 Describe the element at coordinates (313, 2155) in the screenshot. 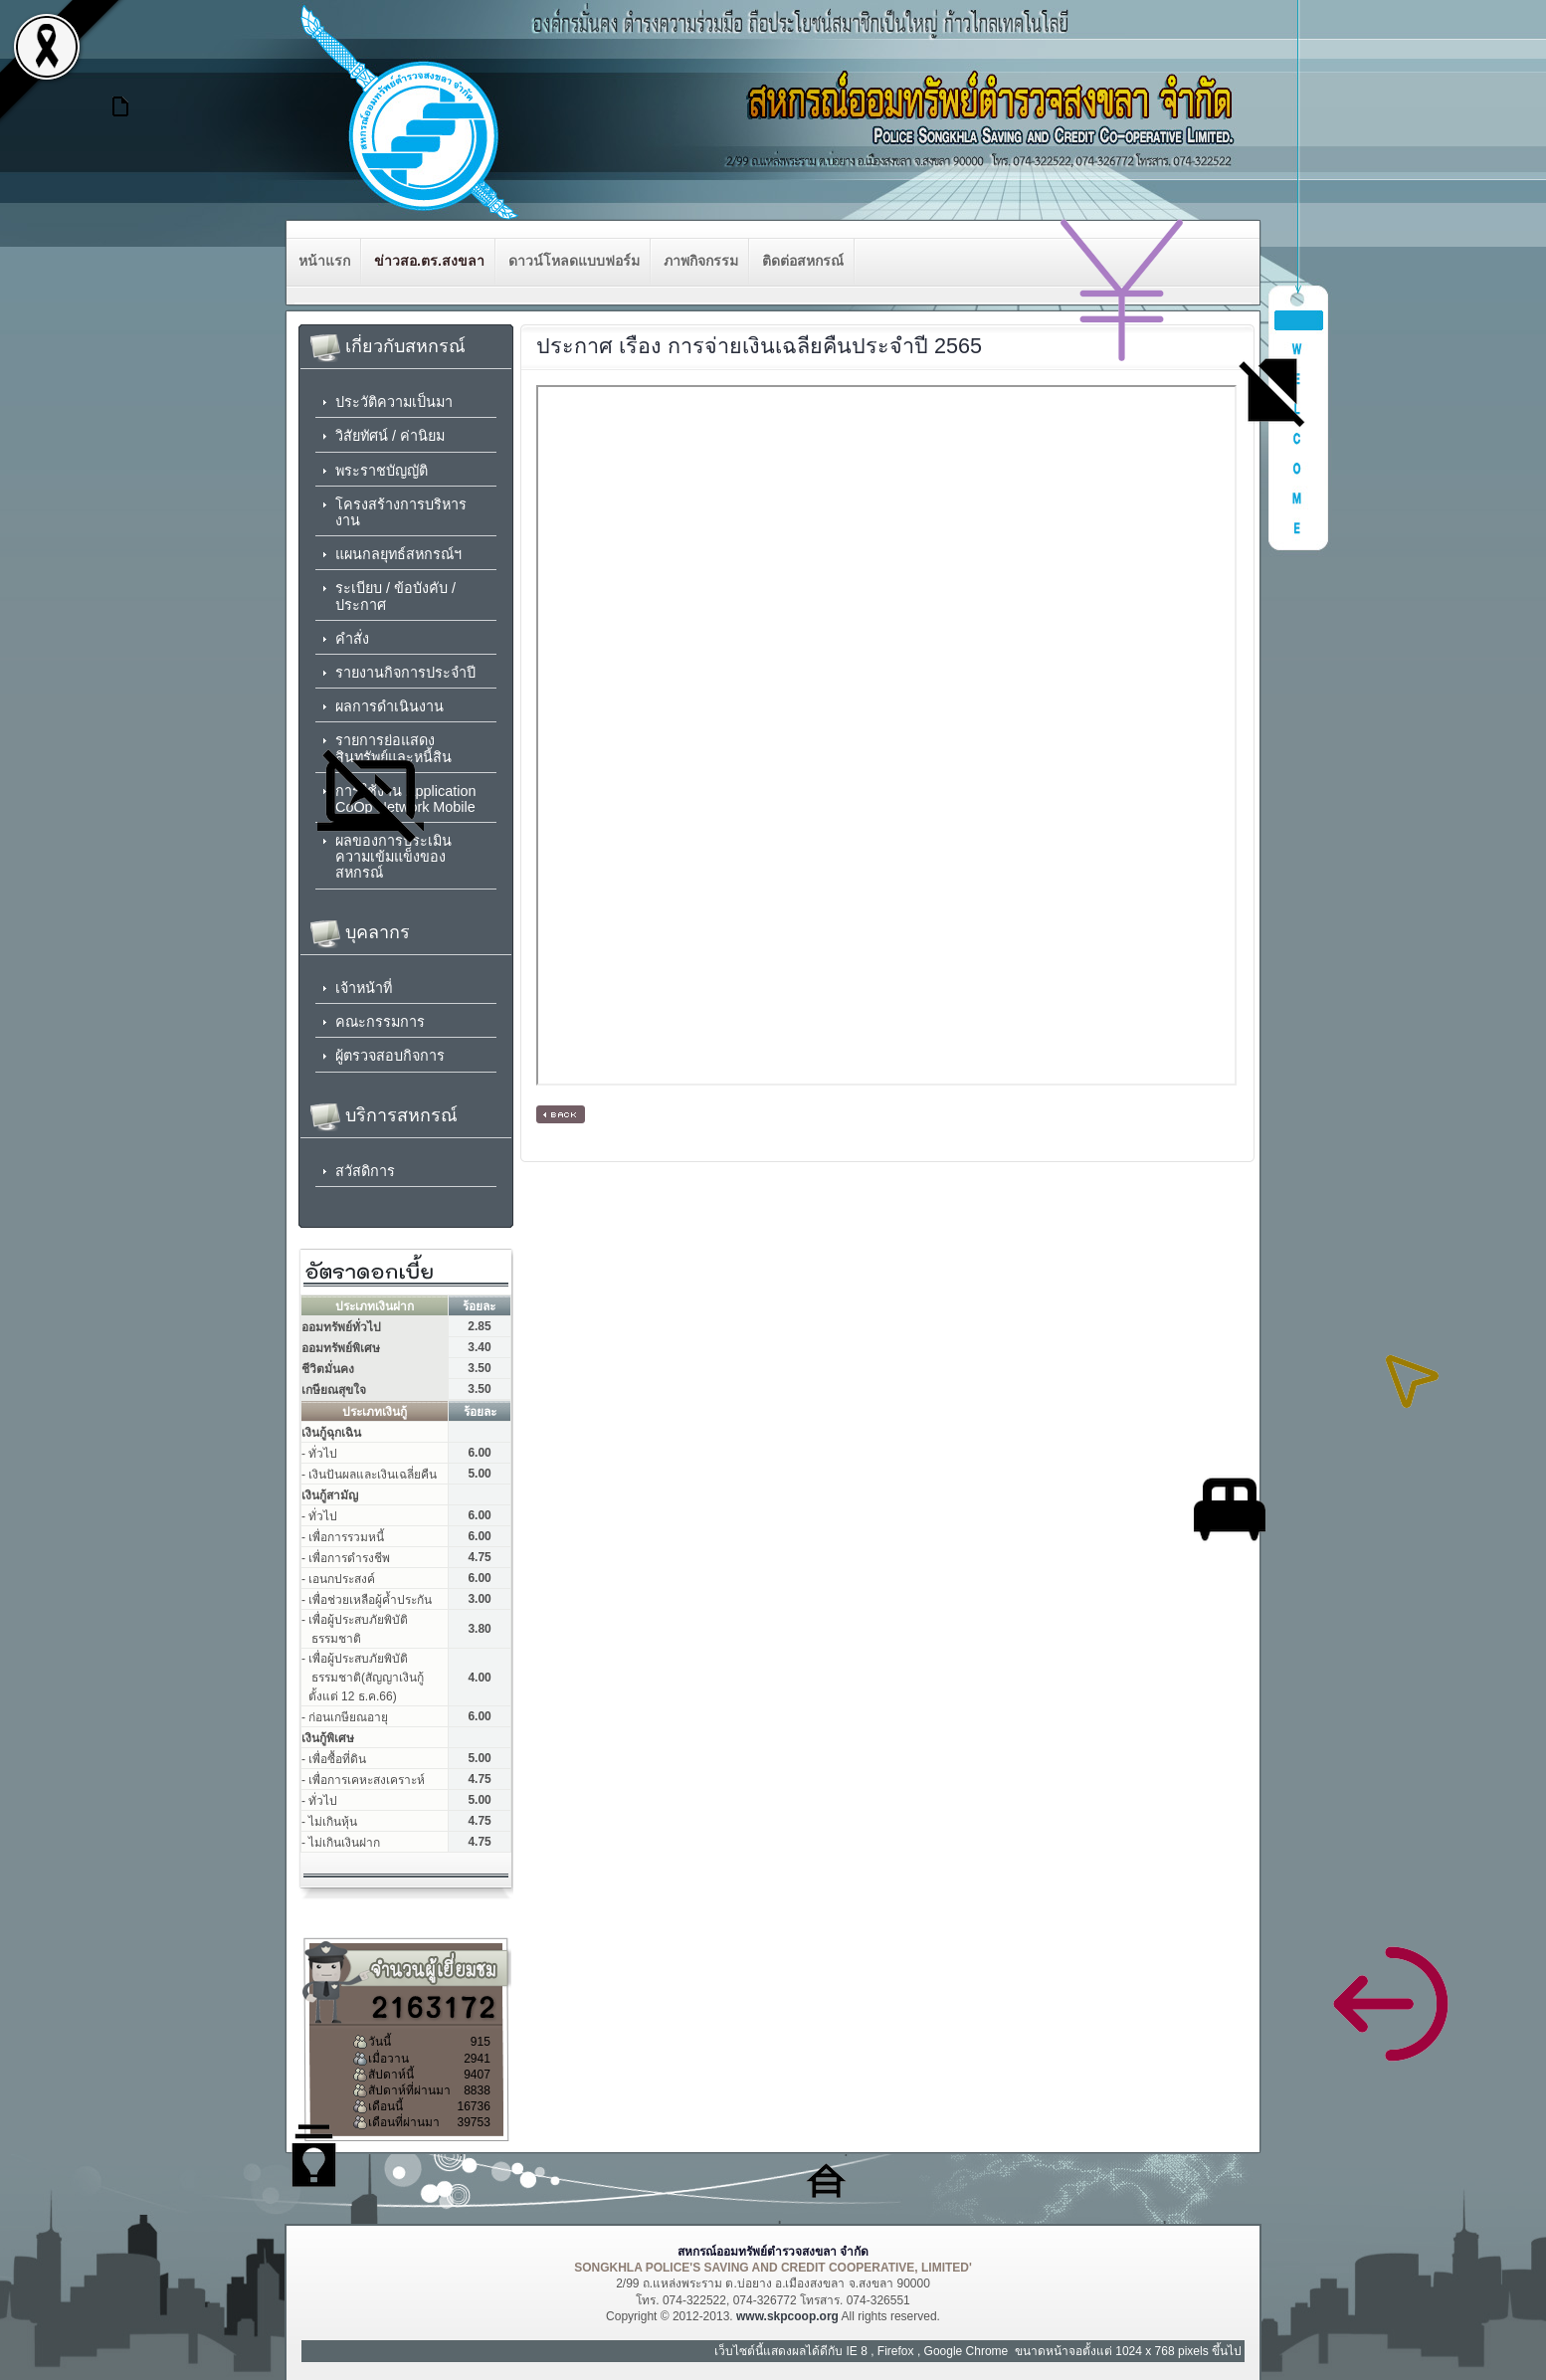

I see `run batch predictions or bulk AI processing` at that location.